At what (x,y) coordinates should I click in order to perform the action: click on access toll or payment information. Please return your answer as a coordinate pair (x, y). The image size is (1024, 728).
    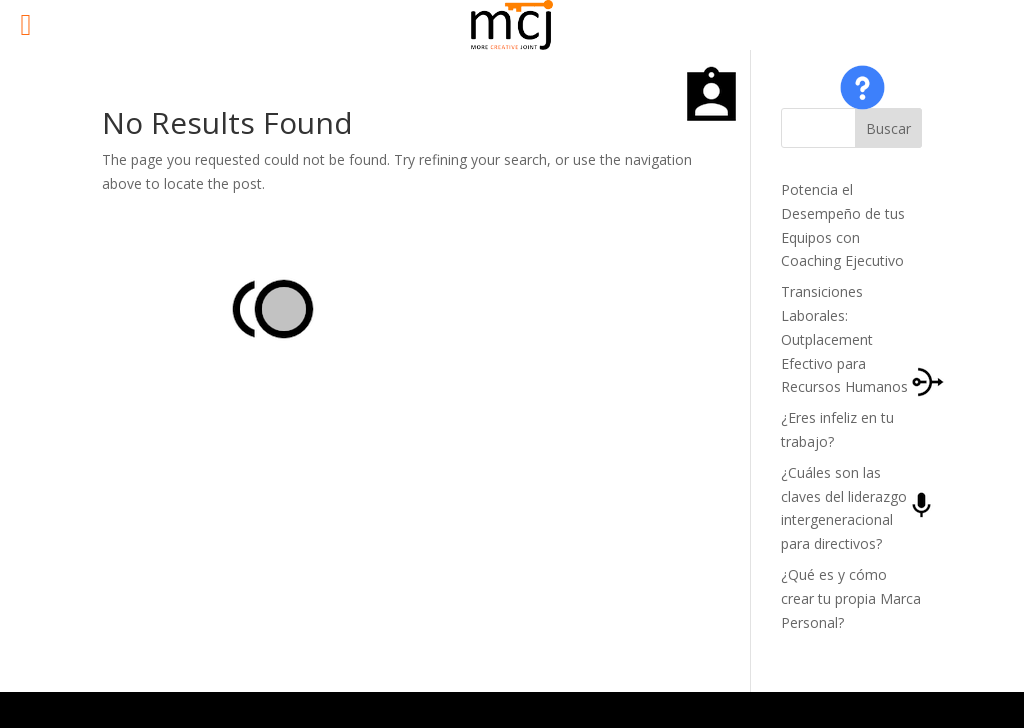
    Looking at the image, I should click on (273, 309).